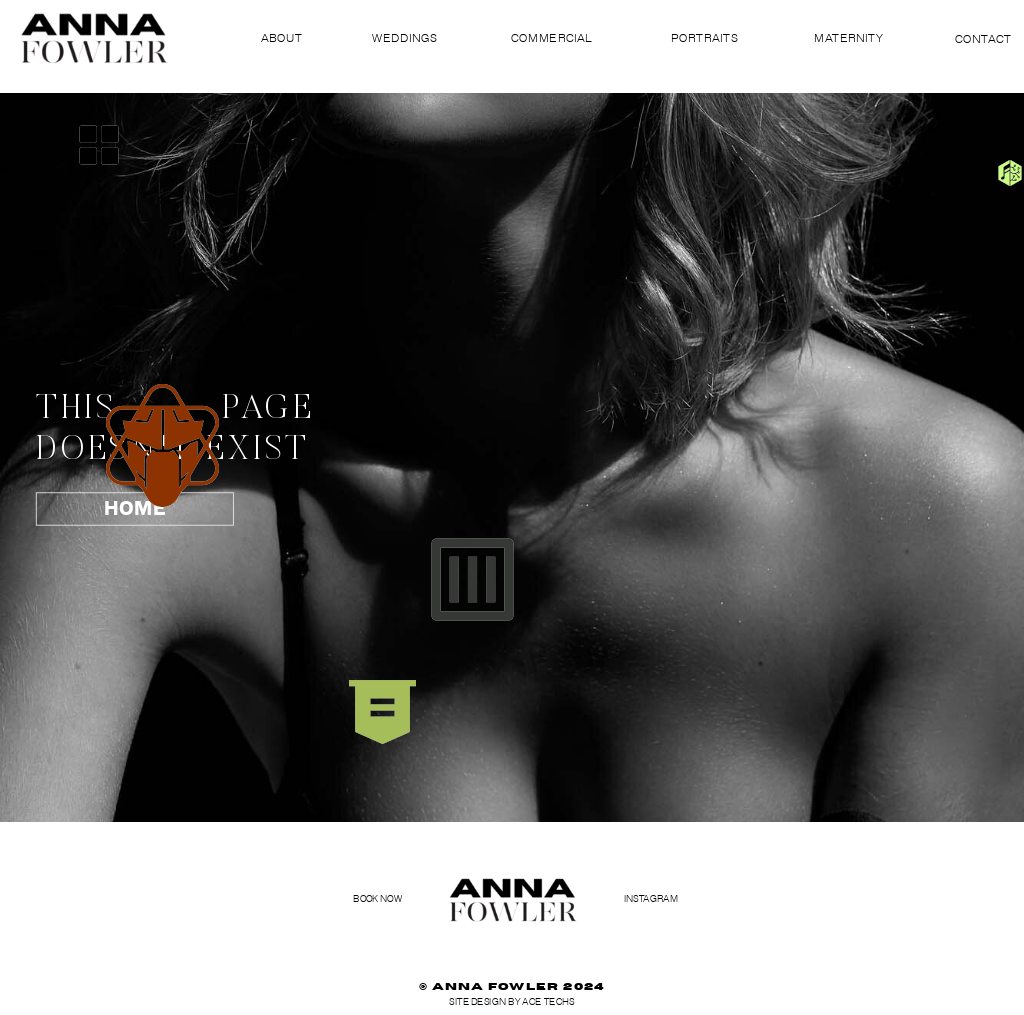 This screenshot has height=1015, width=1024. I want to click on link to MusicBrainz music database, so click(1010, 173).